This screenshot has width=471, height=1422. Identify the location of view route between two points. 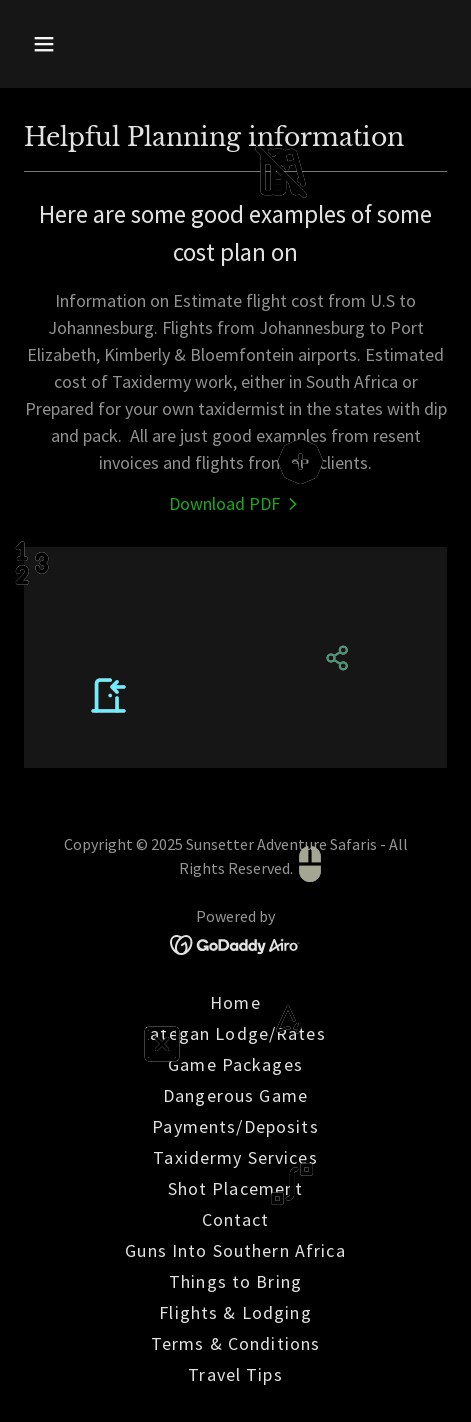
(292, 1184).